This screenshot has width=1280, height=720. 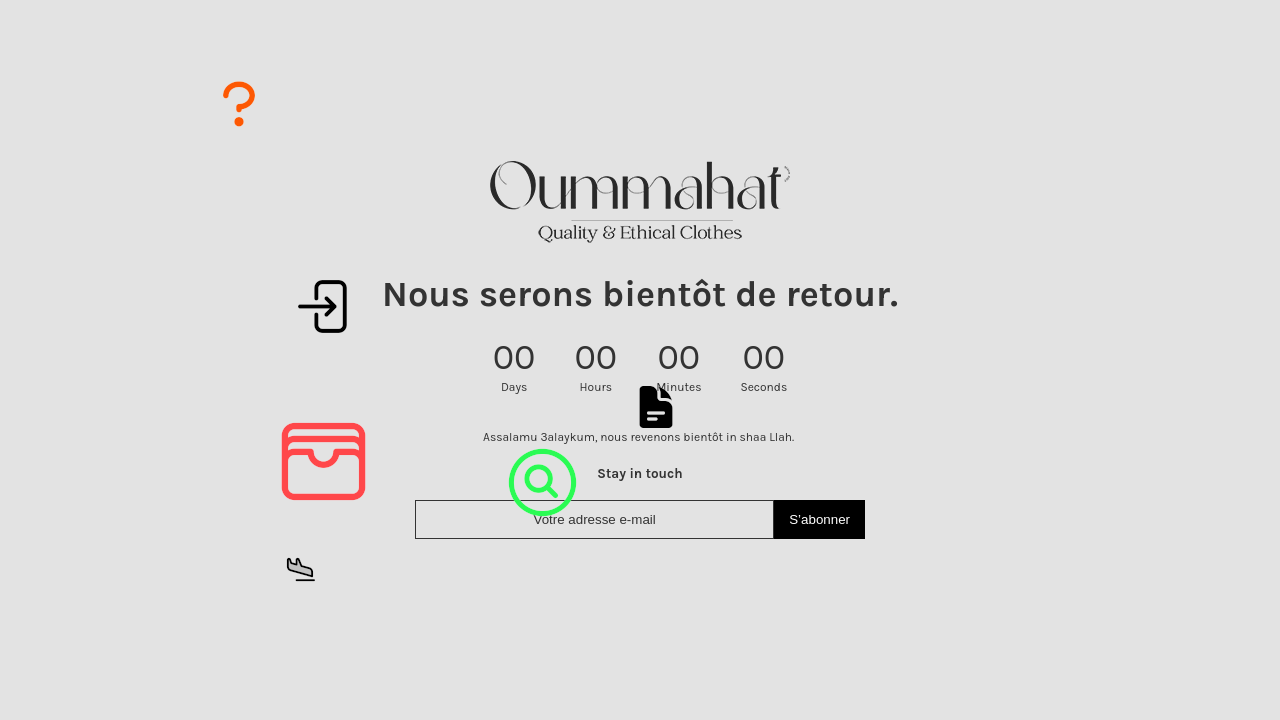 What do you see at coordinates (656, 407) in the screenshot?
I see `view document details` at bounding box center [656, 407].